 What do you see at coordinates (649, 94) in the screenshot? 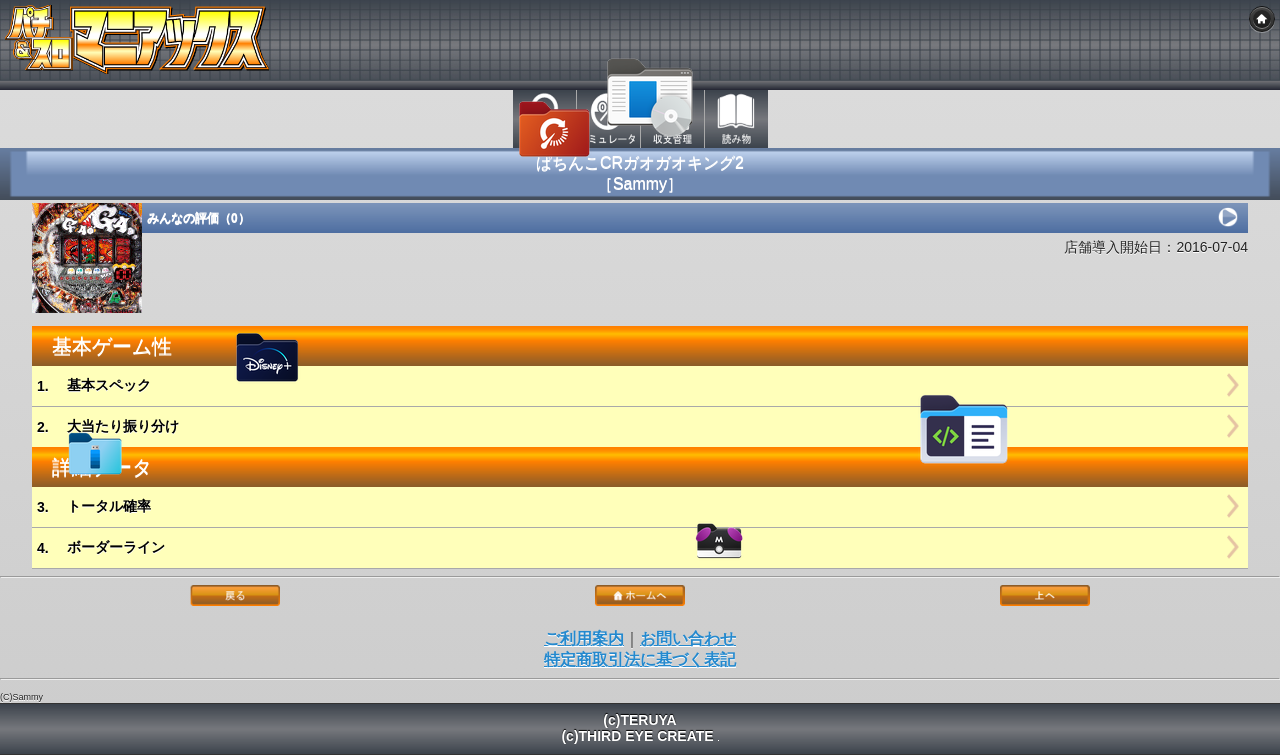
I see `open folder containing program executables` at bounding box center [649, 94].